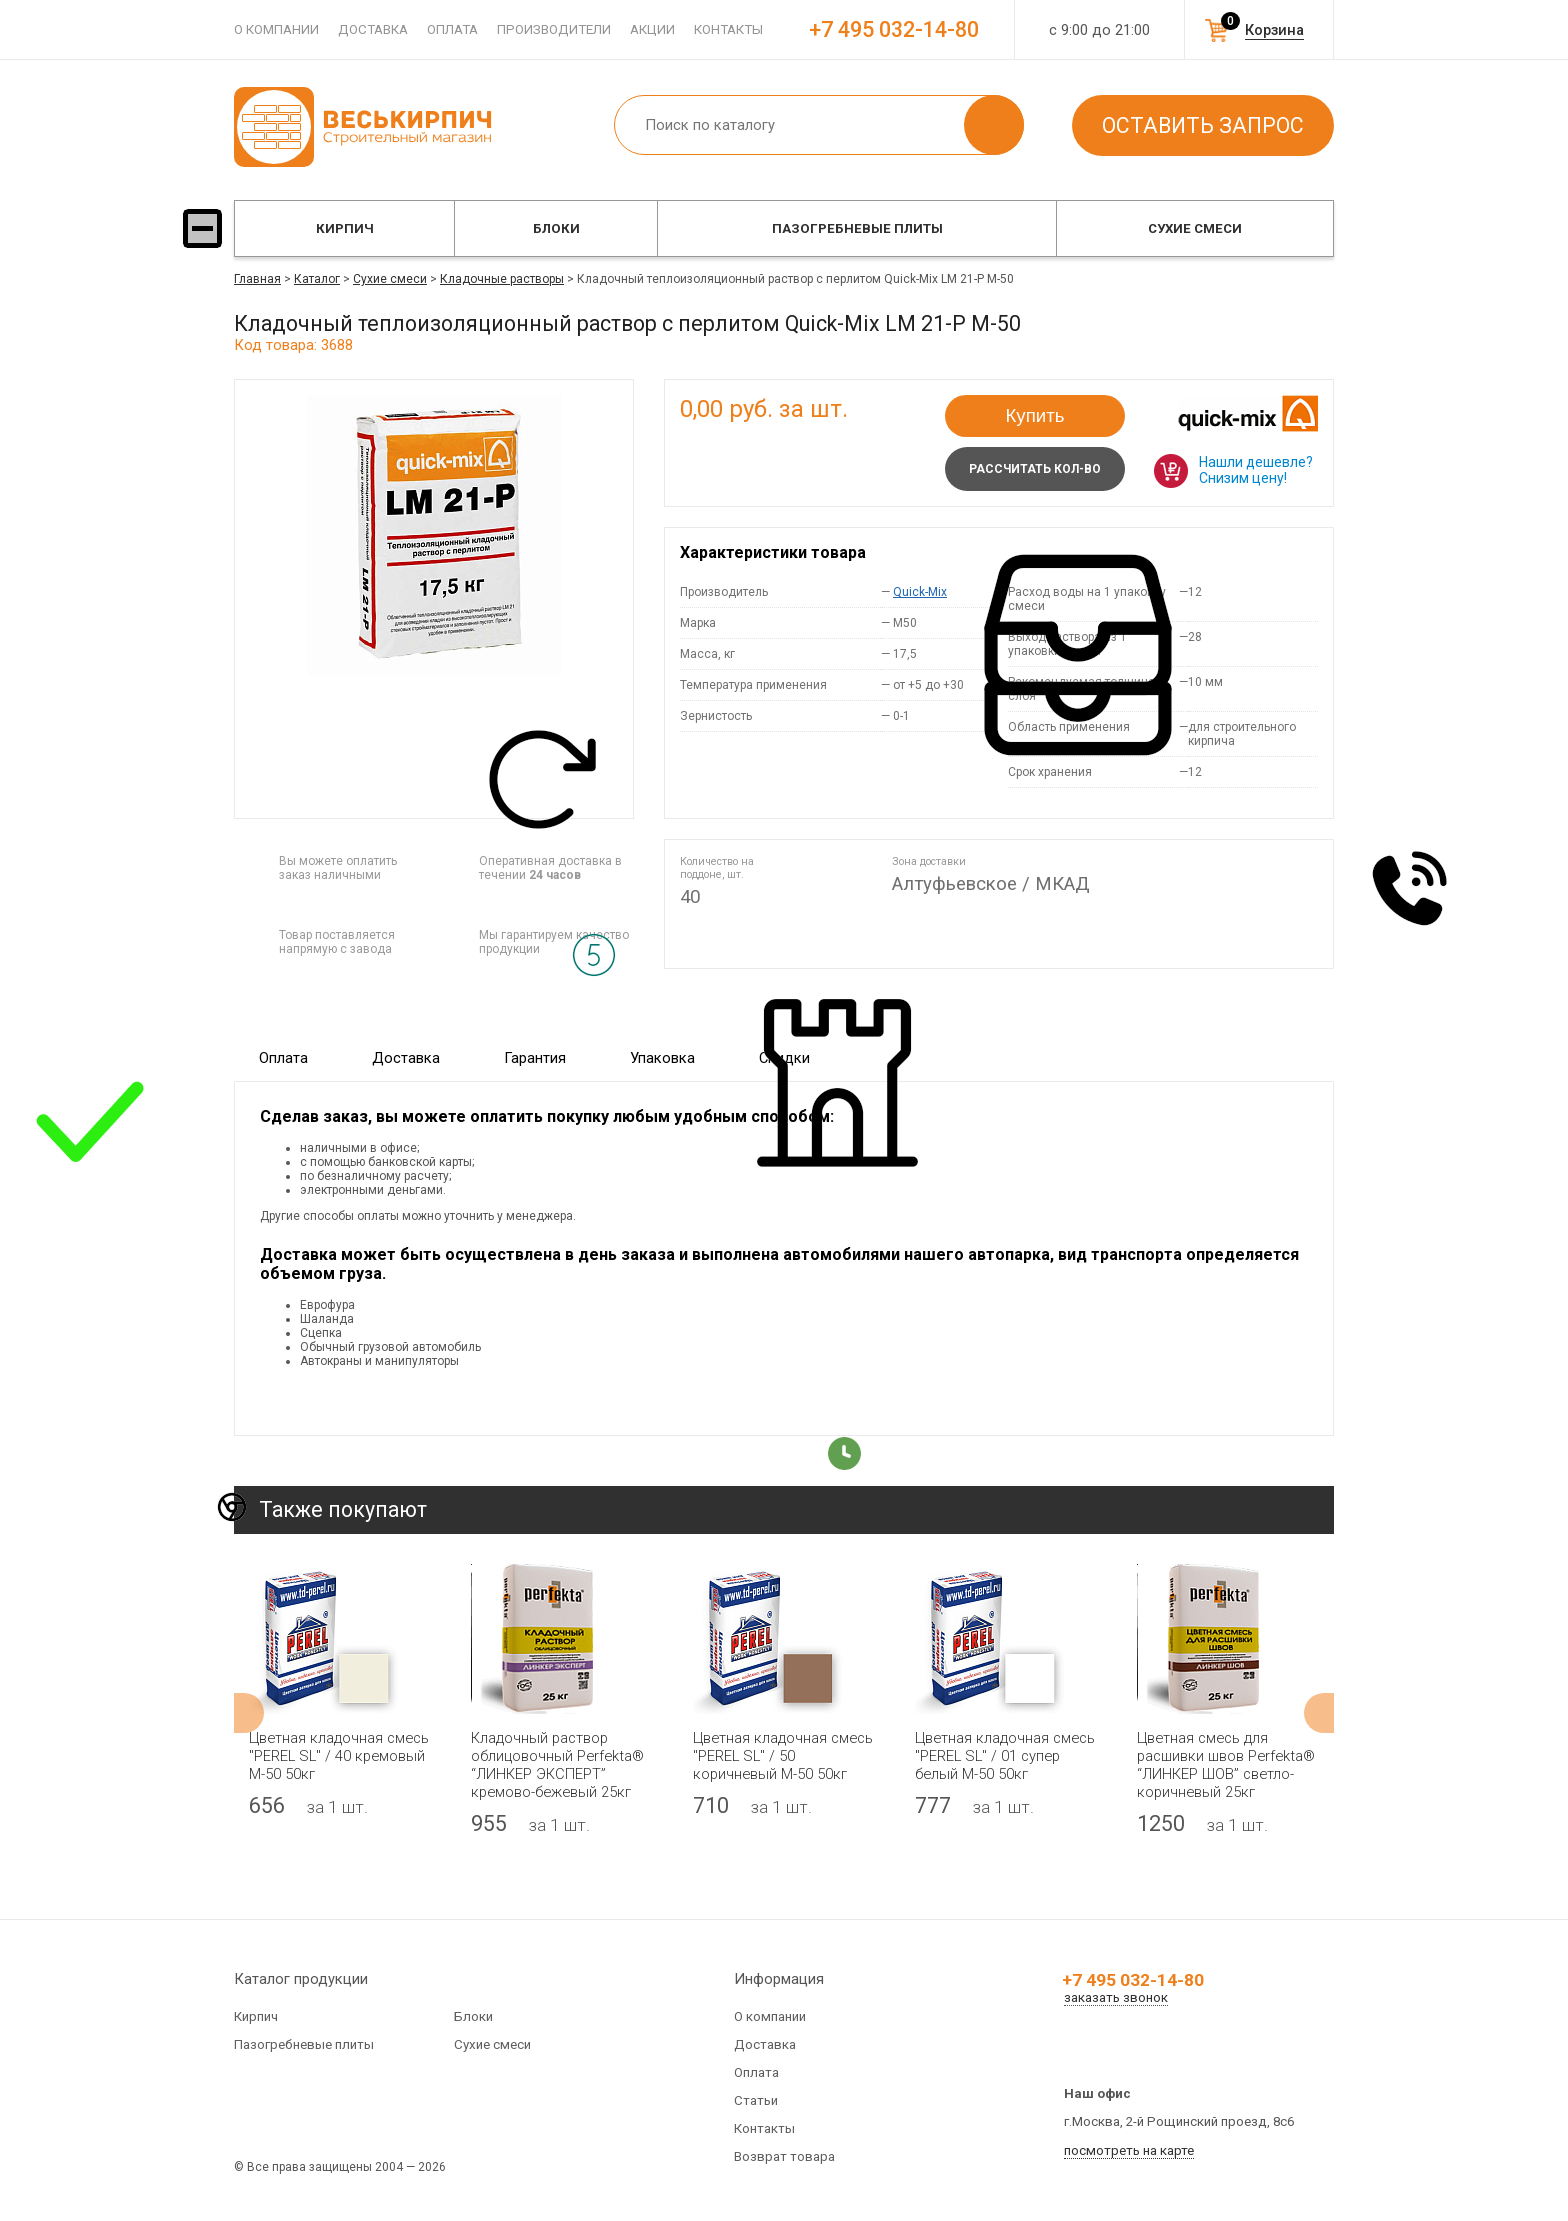 This screenshot has height=2221, width=1568. Describe the element at coordinates (1078, 655) in the screenshot. I see `view stacked file trays or inbox` at that location.